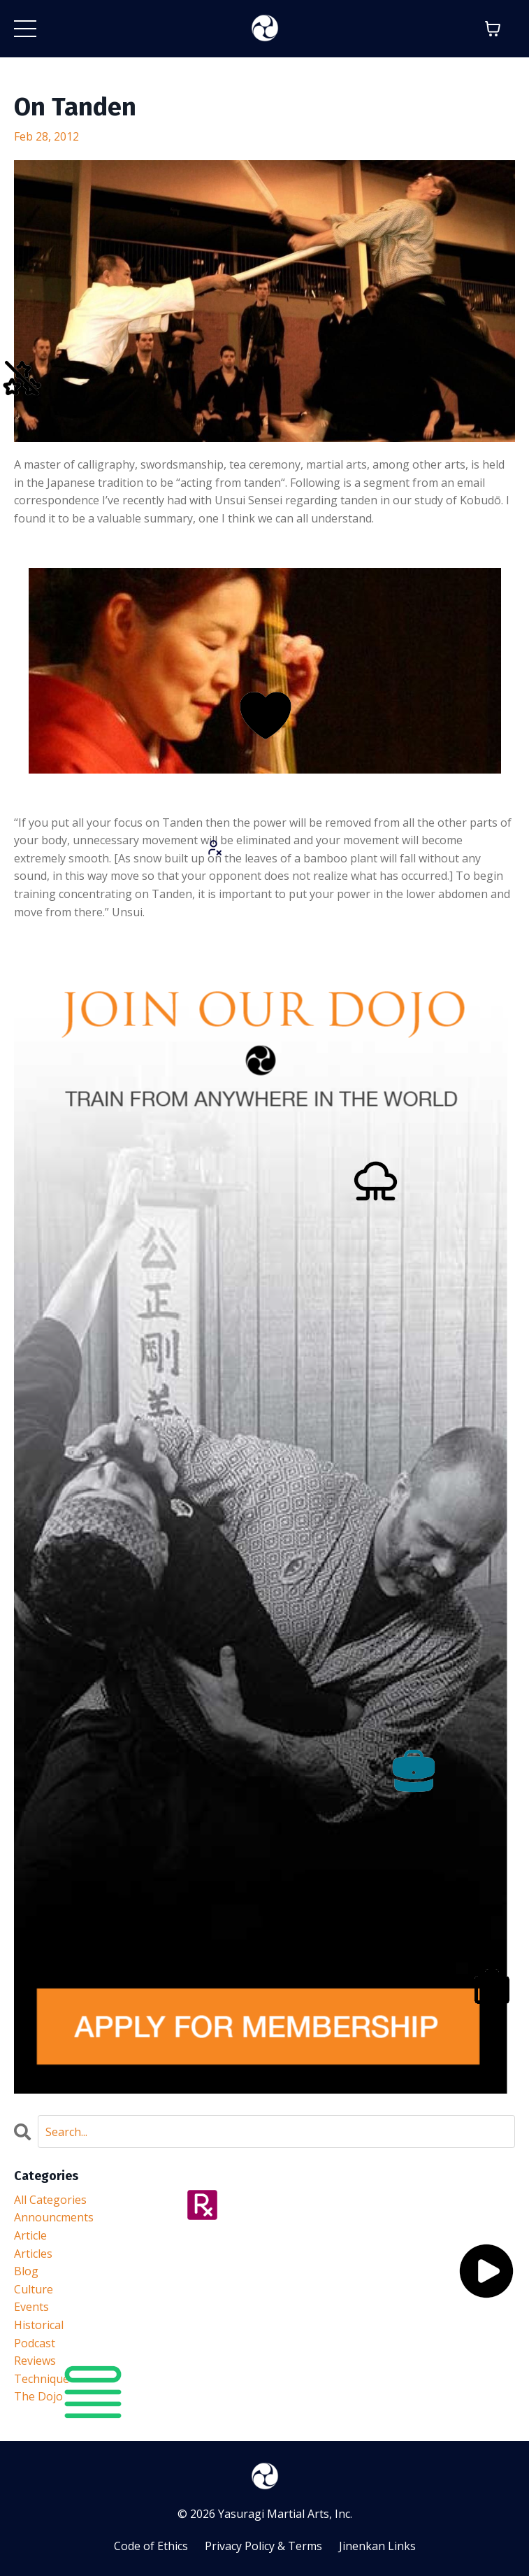 The width and height of the screenshot is (529, 2576). I want to click on access medical or health services, so click(492, 1986).